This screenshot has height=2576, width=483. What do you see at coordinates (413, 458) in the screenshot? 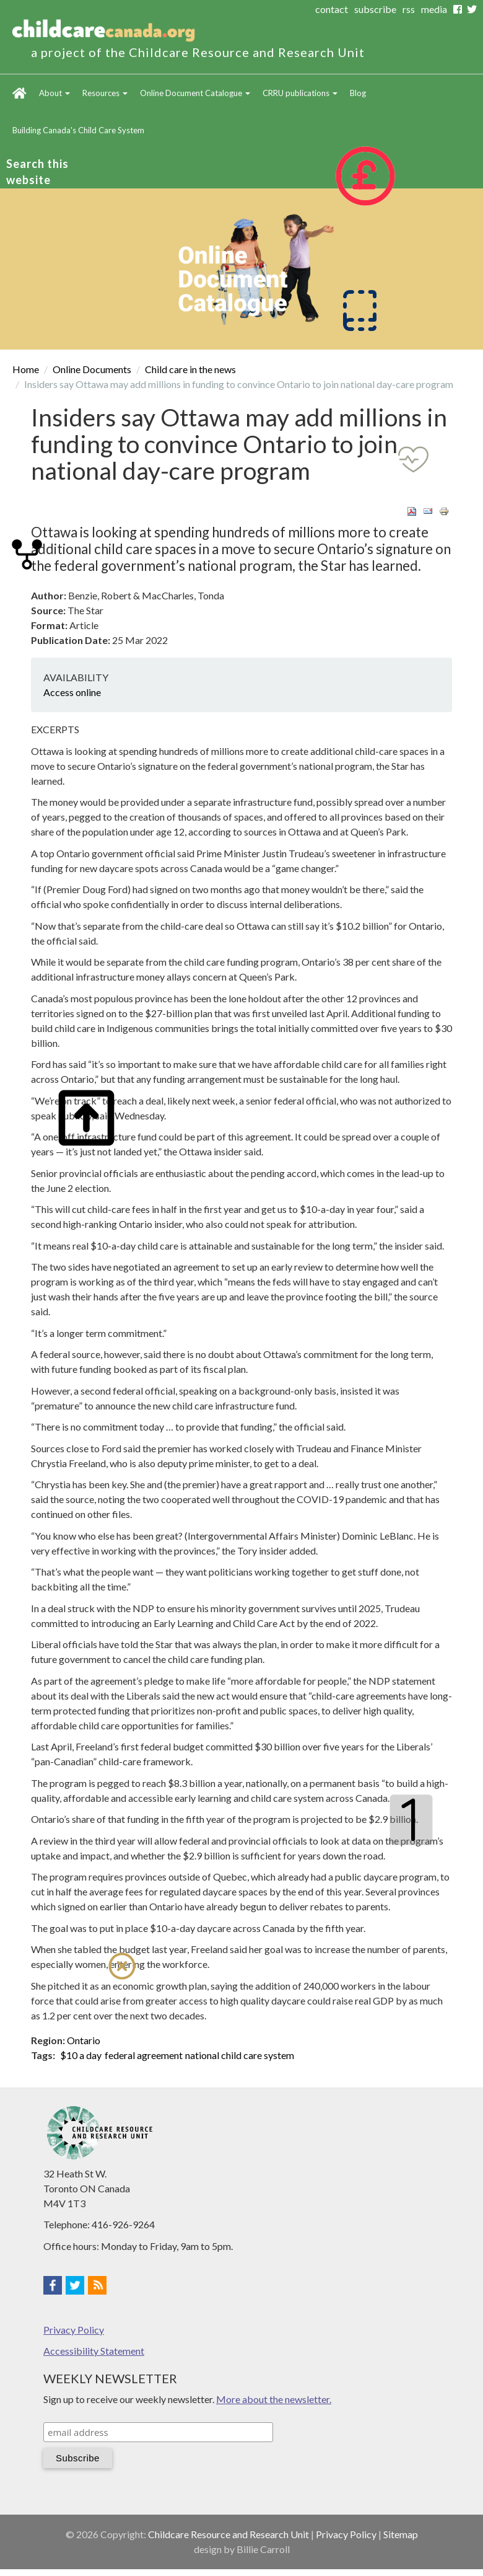
I see `view health or fitness tracking data` at bounding box center [413, 458].